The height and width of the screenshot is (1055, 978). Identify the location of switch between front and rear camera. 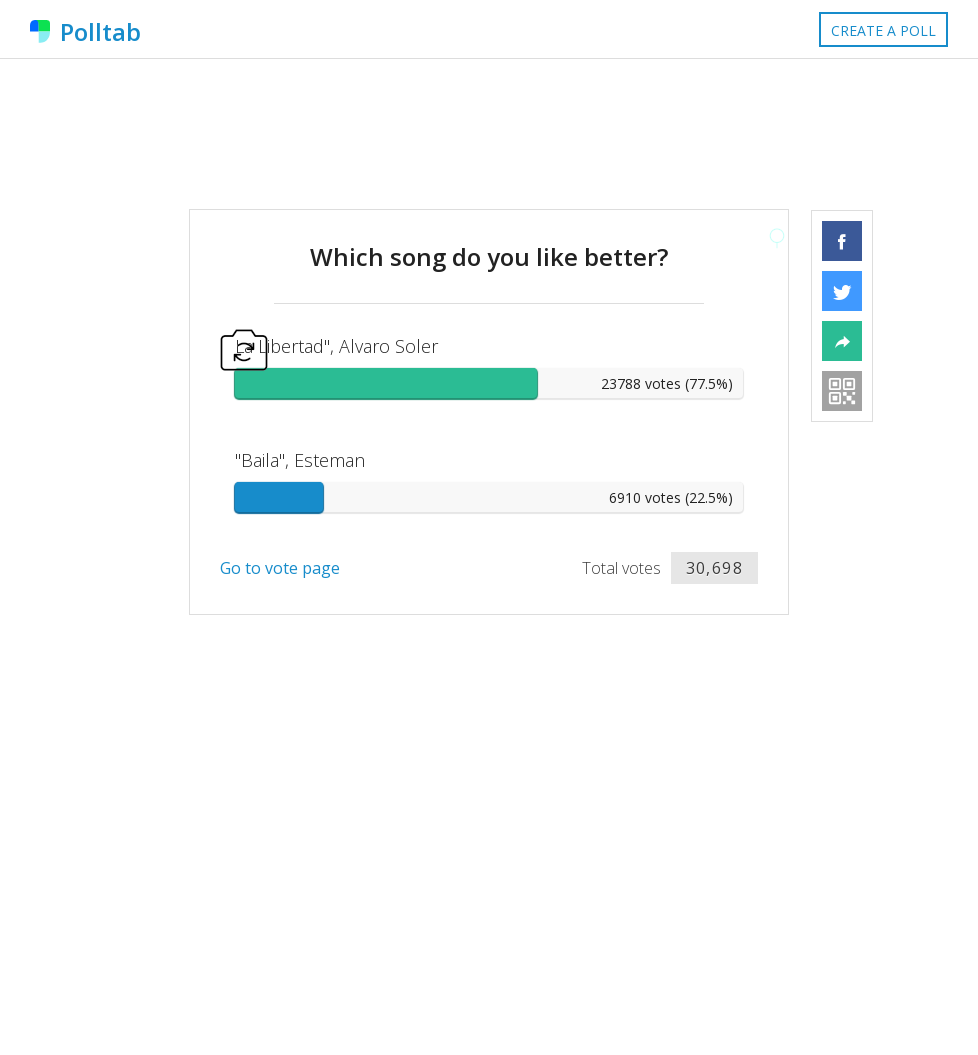
(244, 351).